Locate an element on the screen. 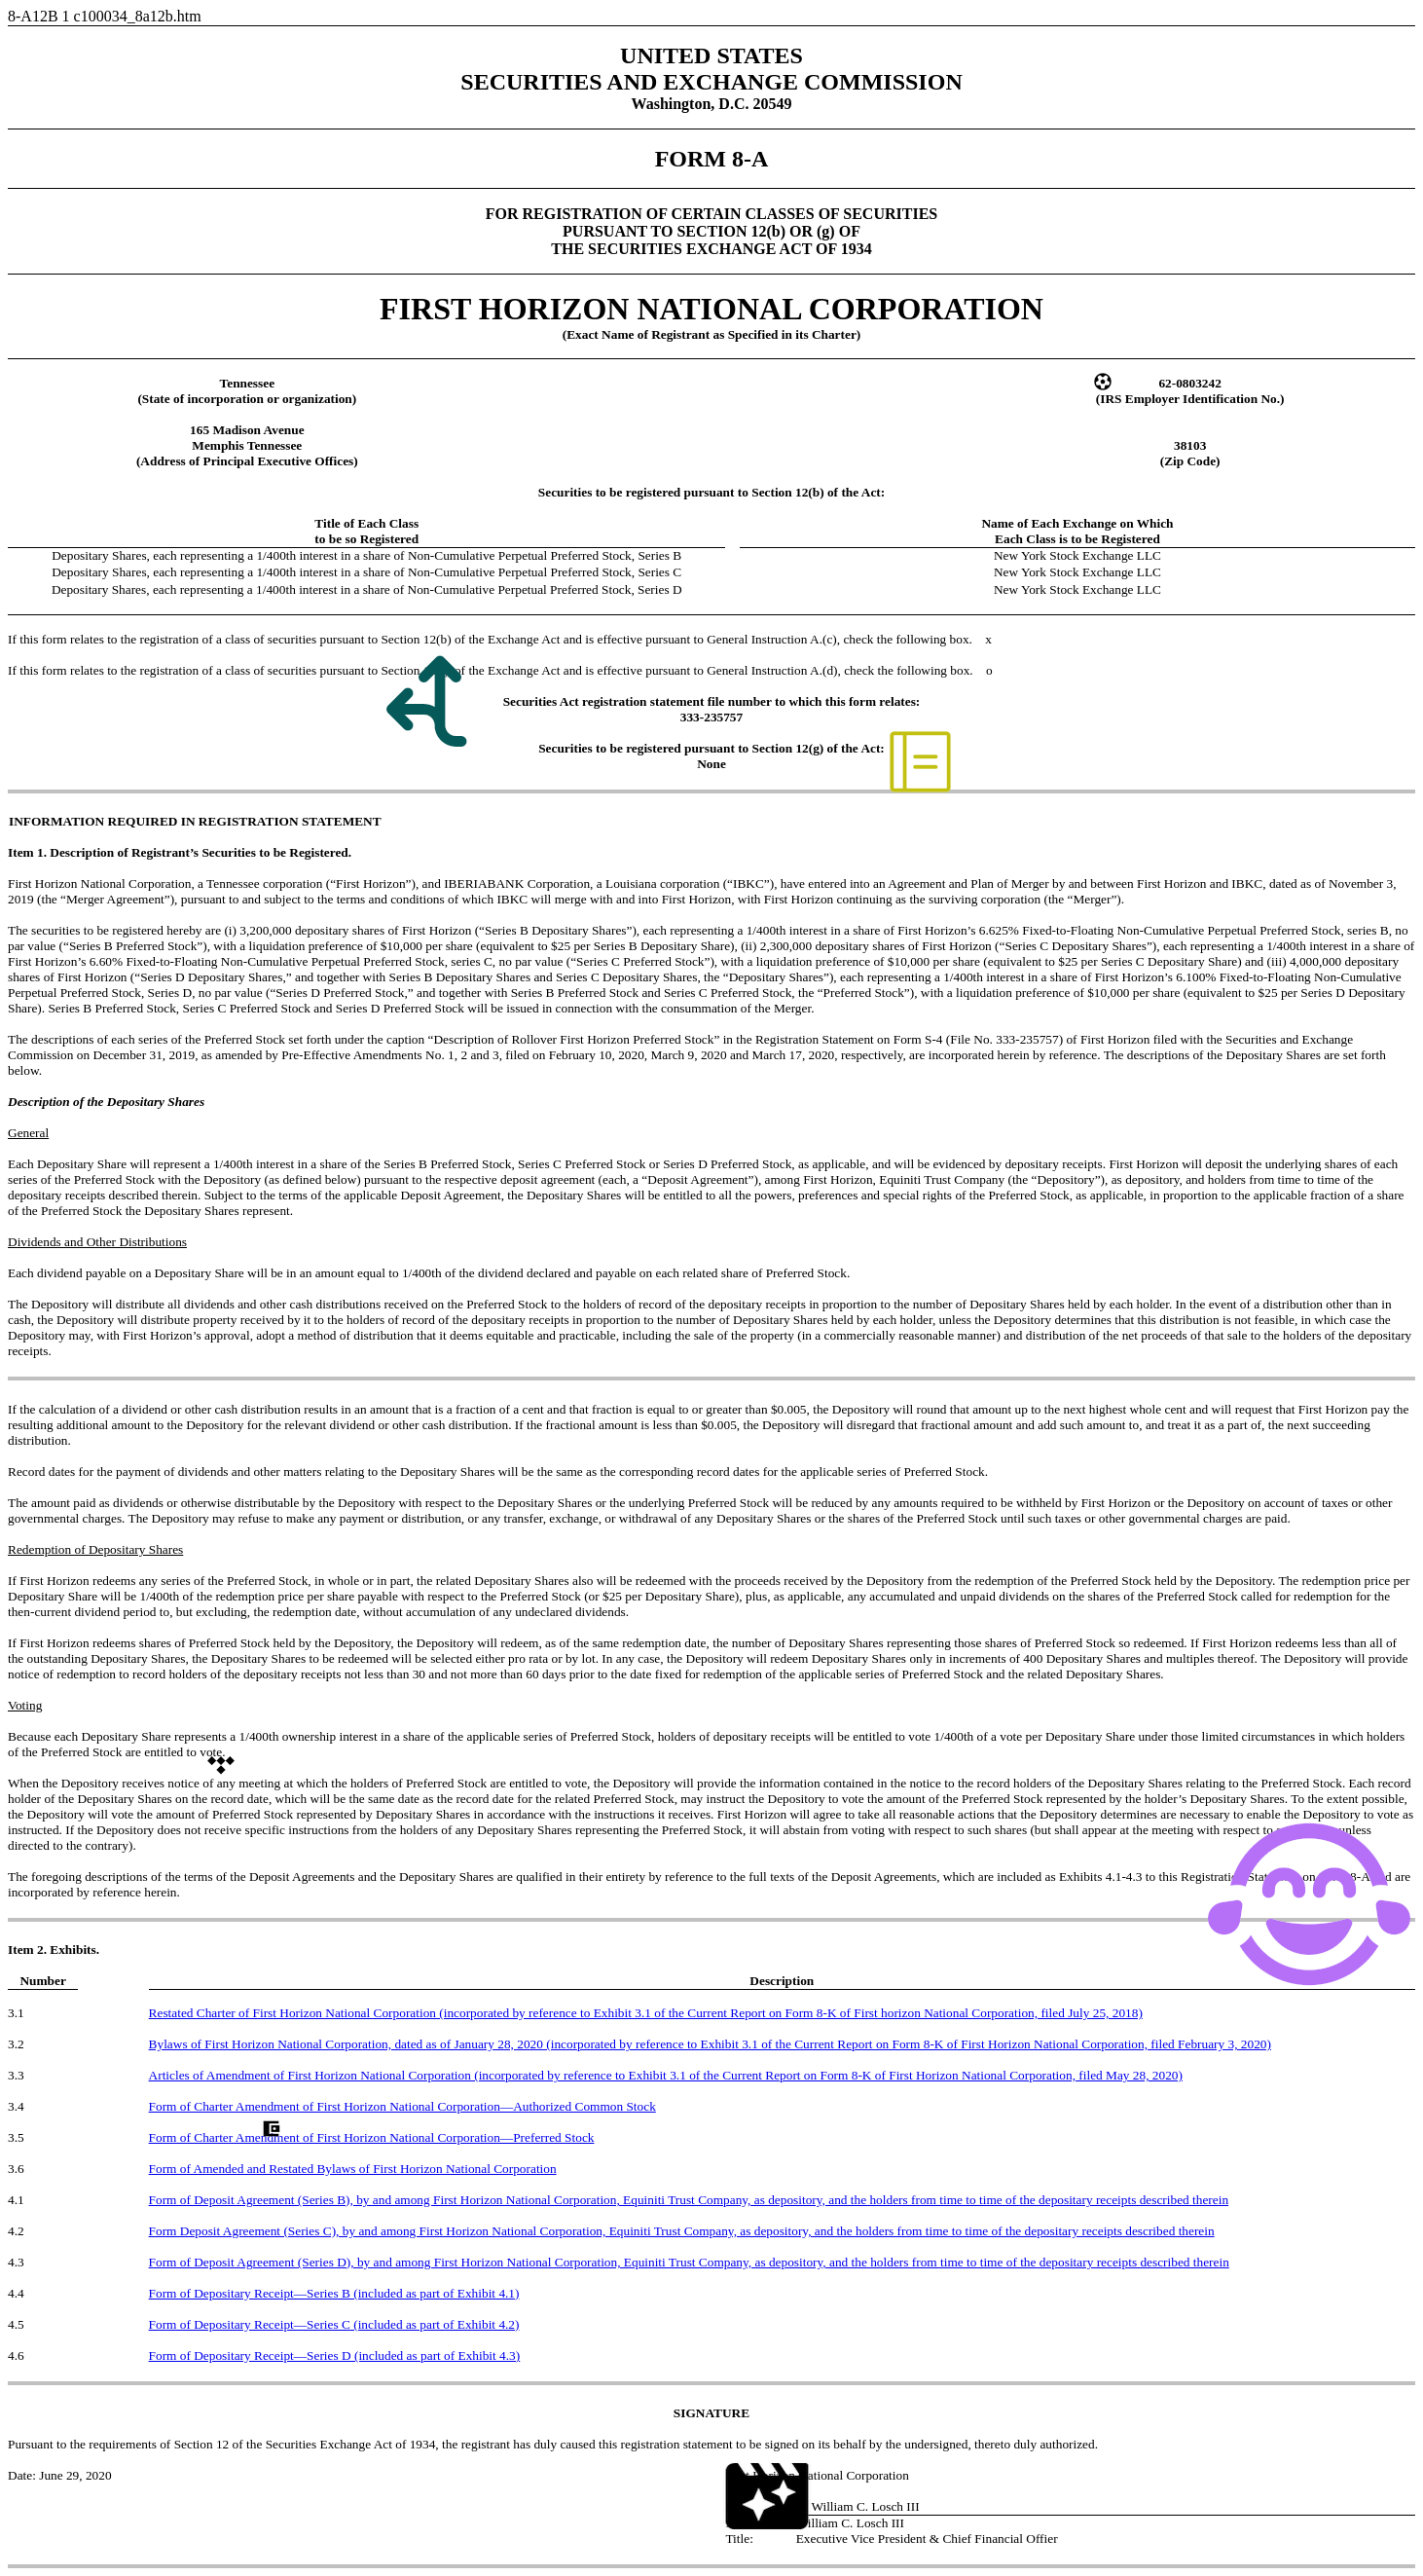  split or branch content in multiple directions is located at coordinates (429, 704).